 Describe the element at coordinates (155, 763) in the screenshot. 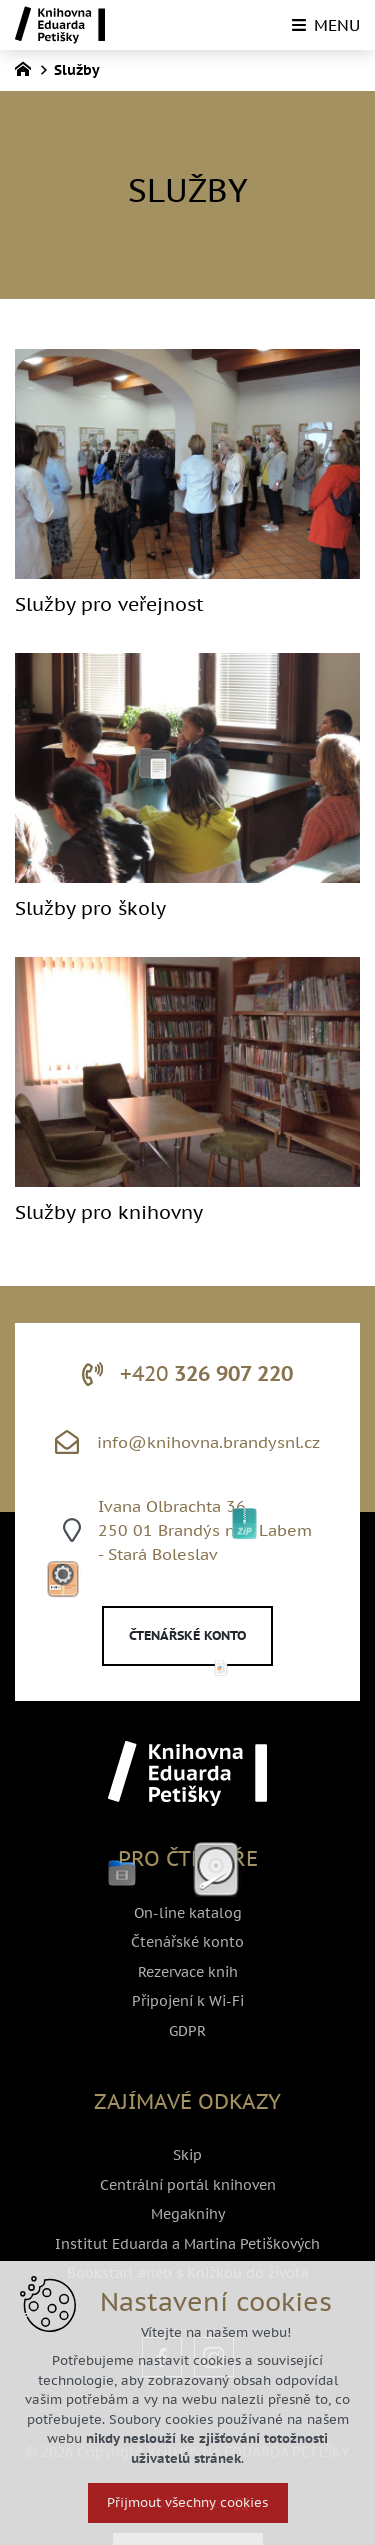

I see `open an existing document or file` at that location.